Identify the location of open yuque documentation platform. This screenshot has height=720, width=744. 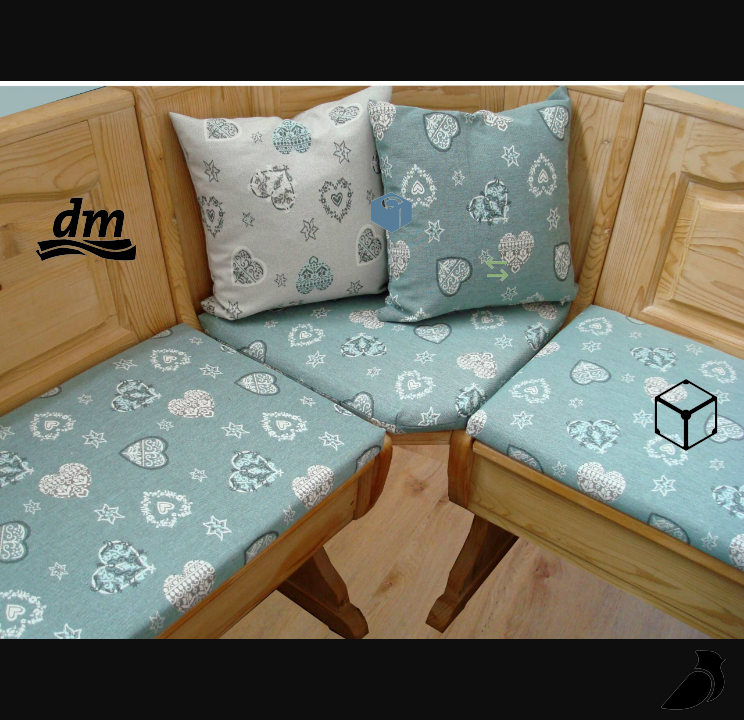
(693, 678).